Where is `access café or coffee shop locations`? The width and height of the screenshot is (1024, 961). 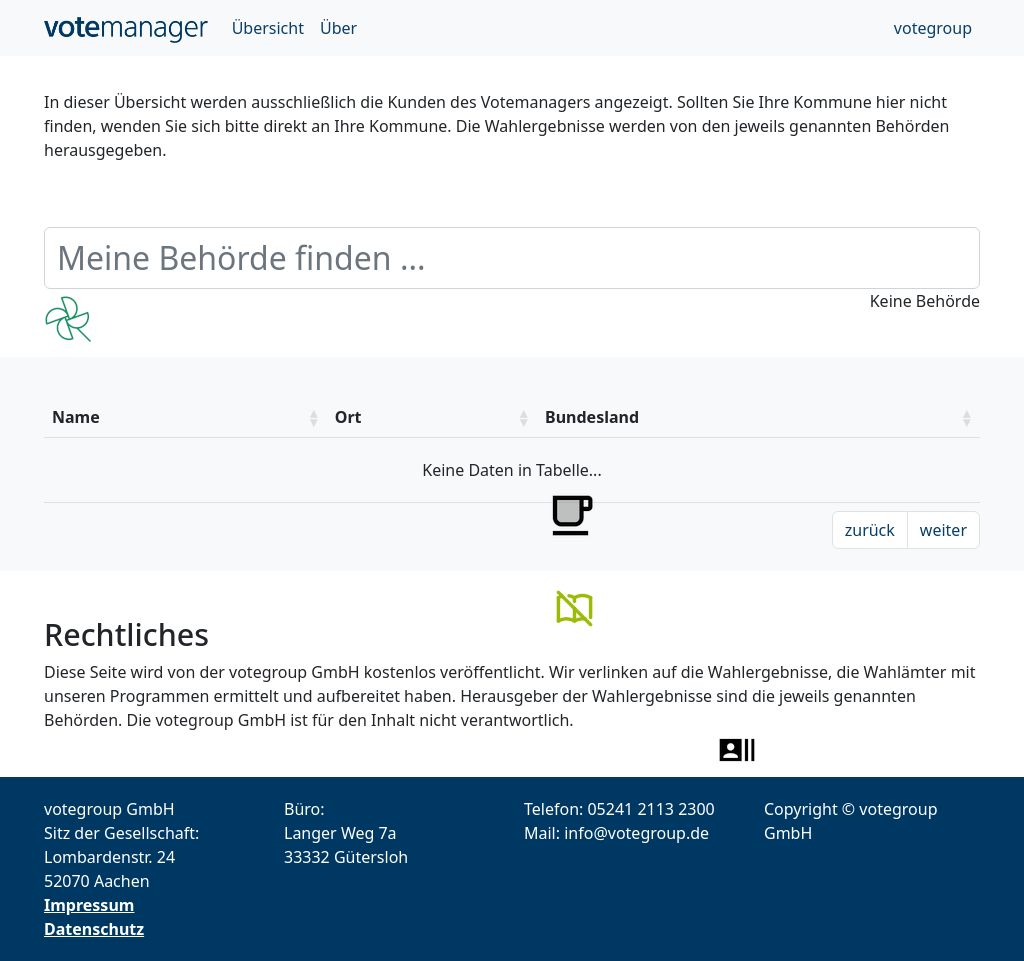
access café or coffee shop locations is located at coordinates (570, 515).